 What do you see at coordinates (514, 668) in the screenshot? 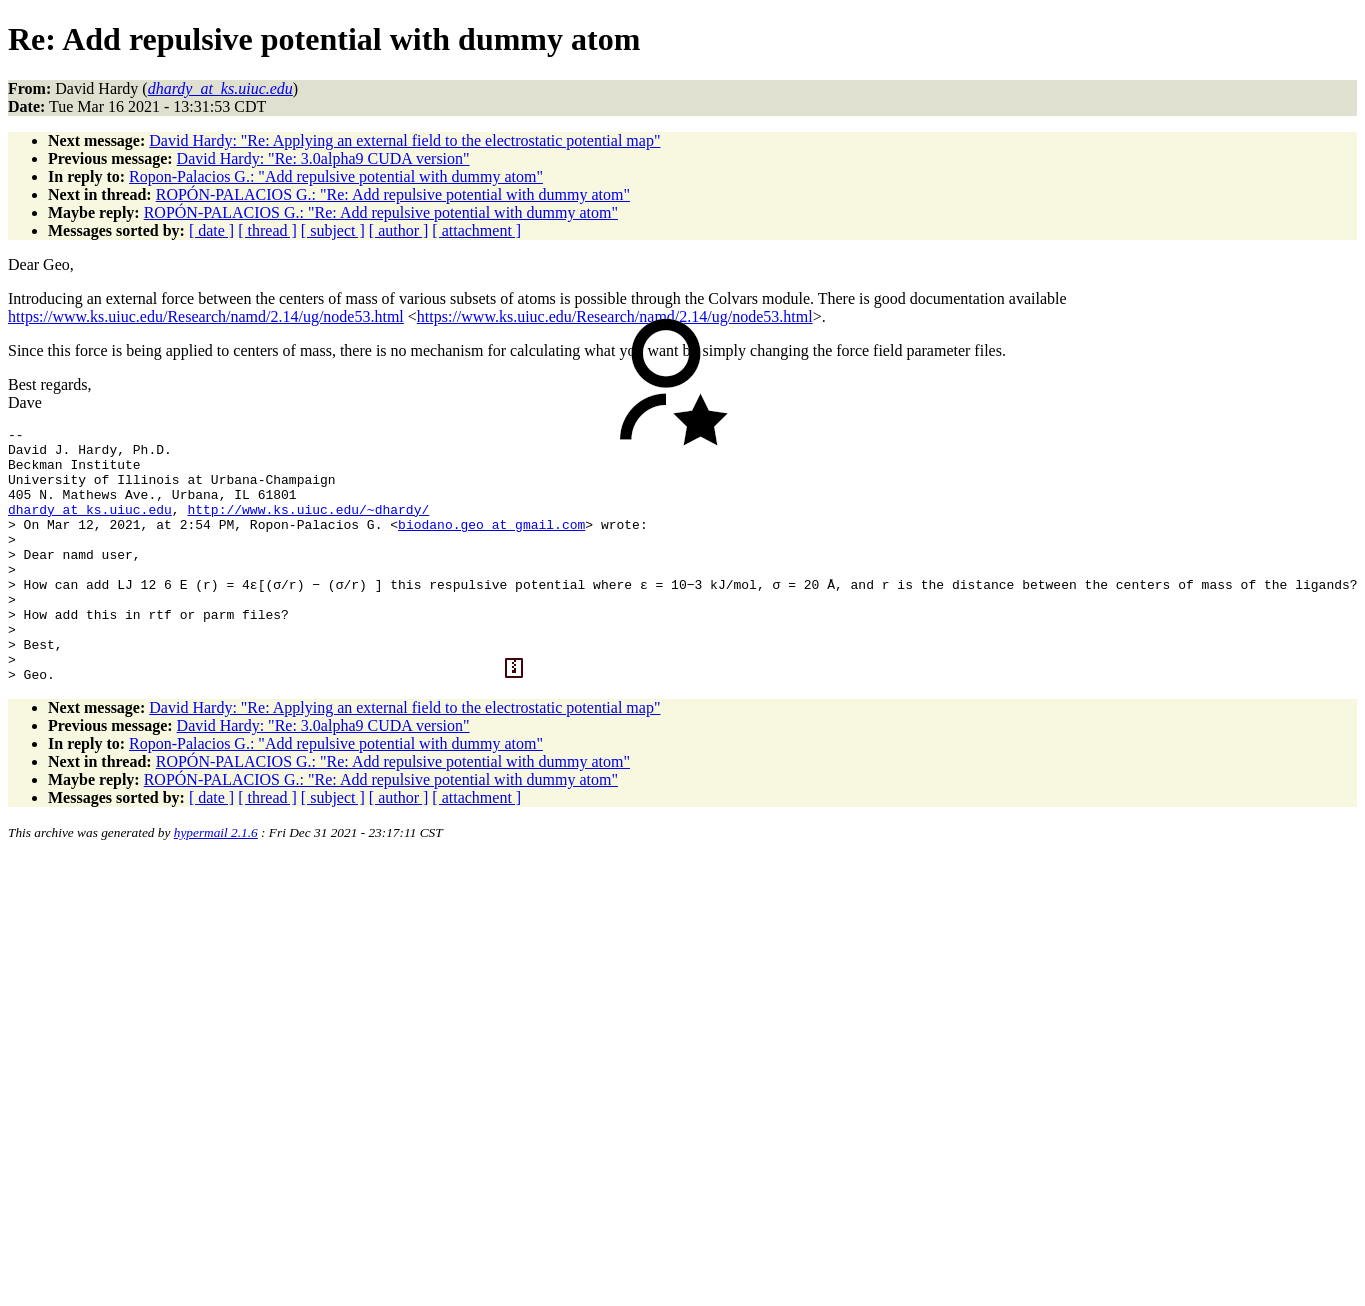
I see `view or open a compressed zip file` at bounding box center [514, 668].